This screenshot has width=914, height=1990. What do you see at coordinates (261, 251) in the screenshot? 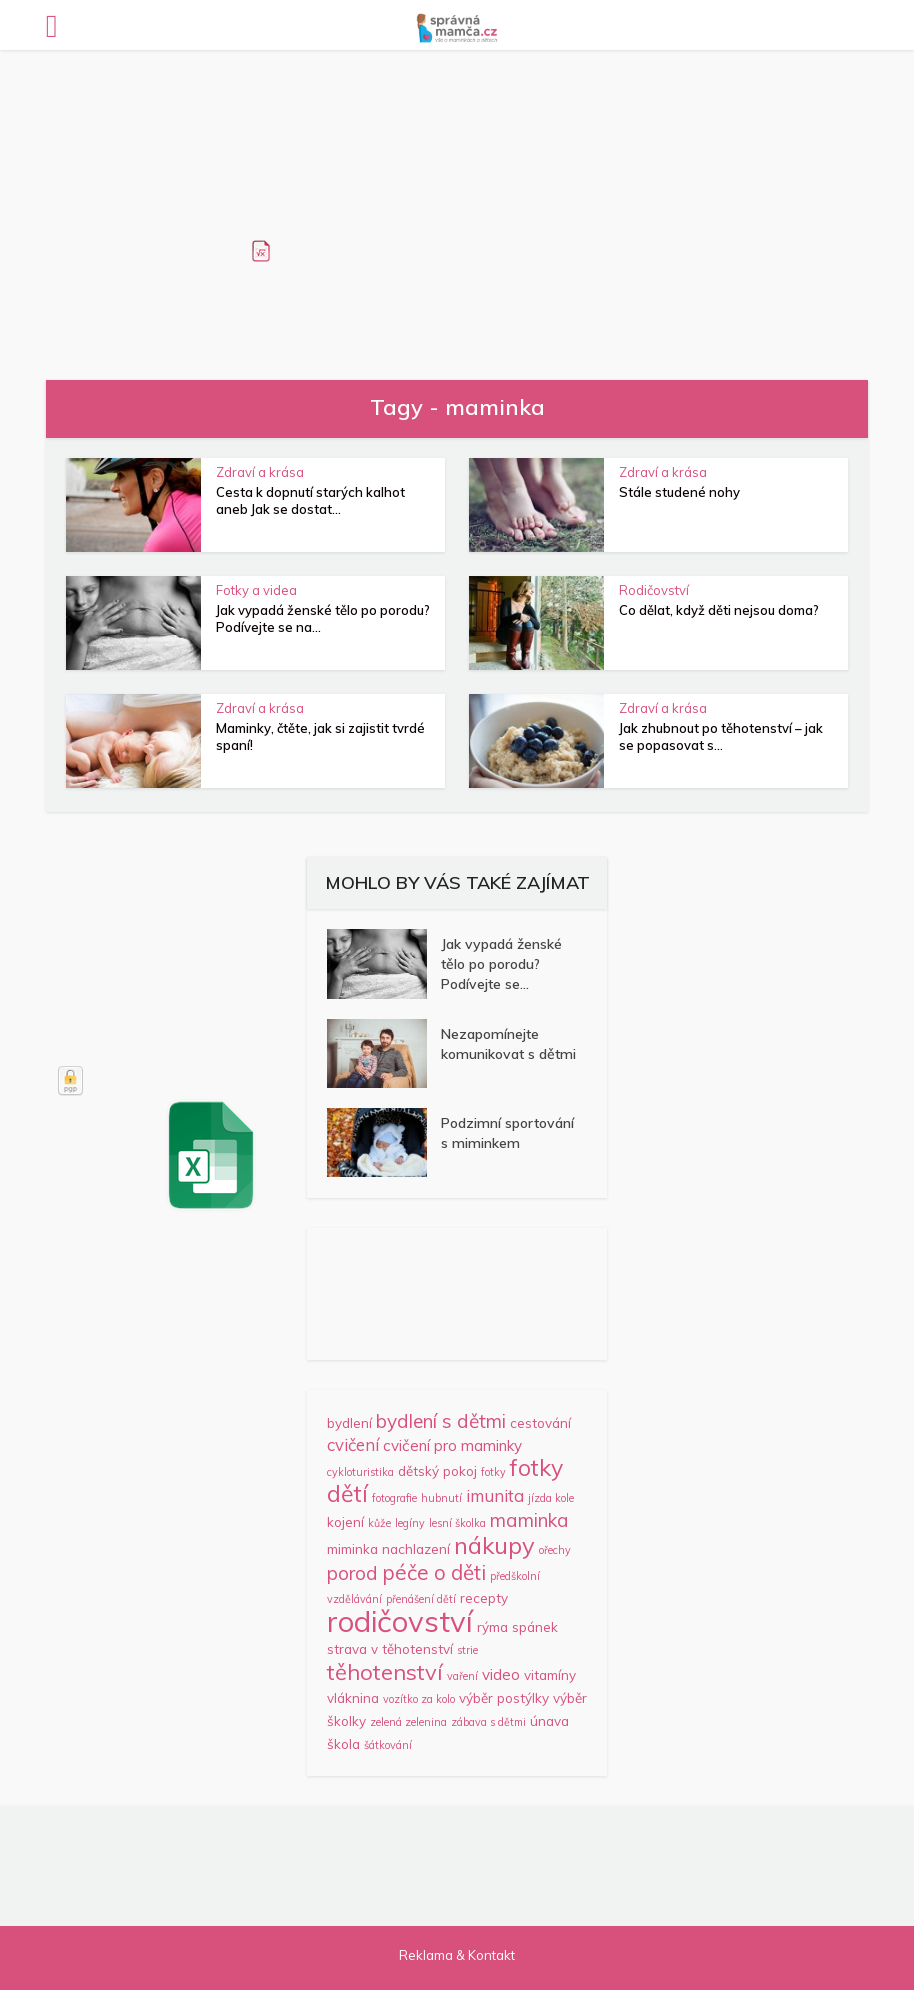
I see `open a mathematical formula document` at bounding box center [261, 251].